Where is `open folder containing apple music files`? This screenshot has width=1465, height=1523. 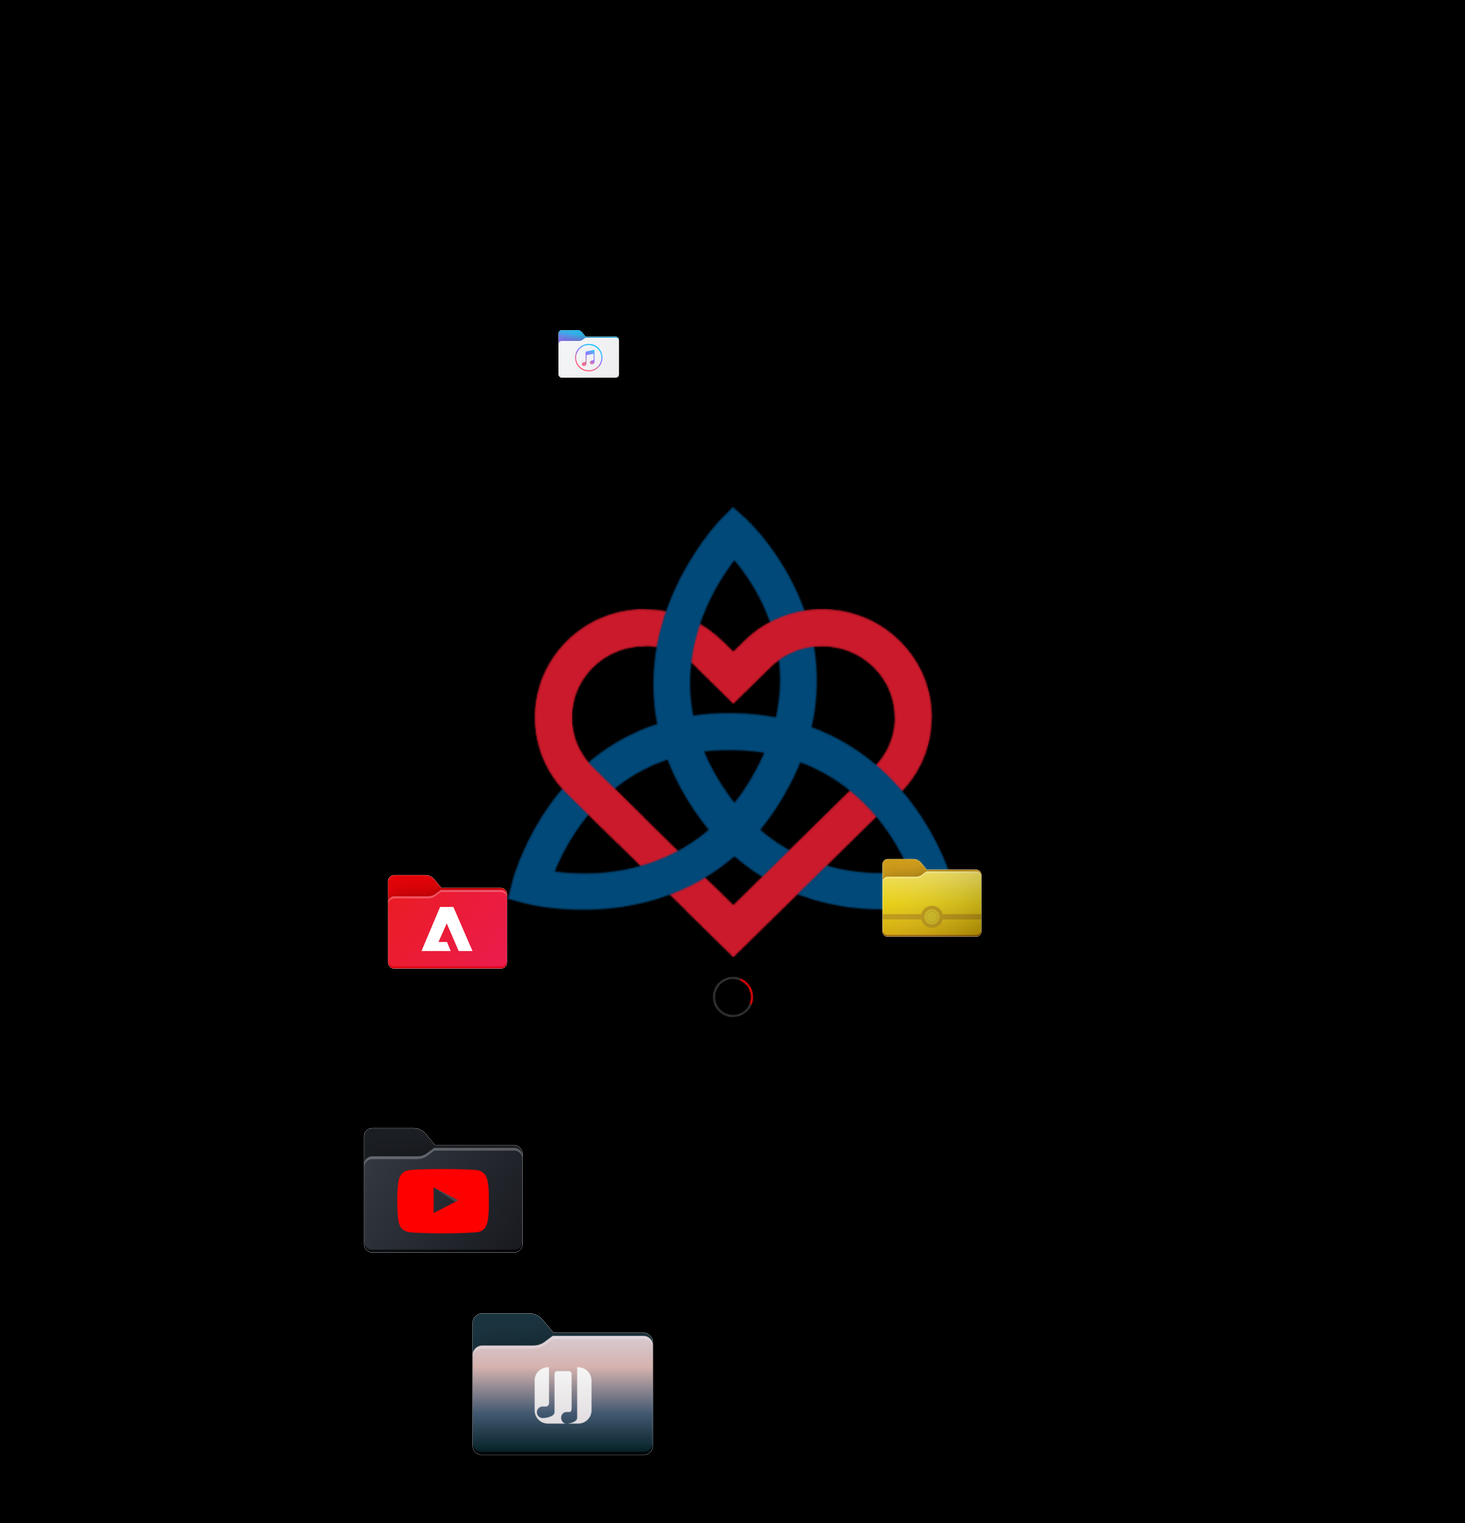 open folder containing apple music files is located at coordinates (588, 355).